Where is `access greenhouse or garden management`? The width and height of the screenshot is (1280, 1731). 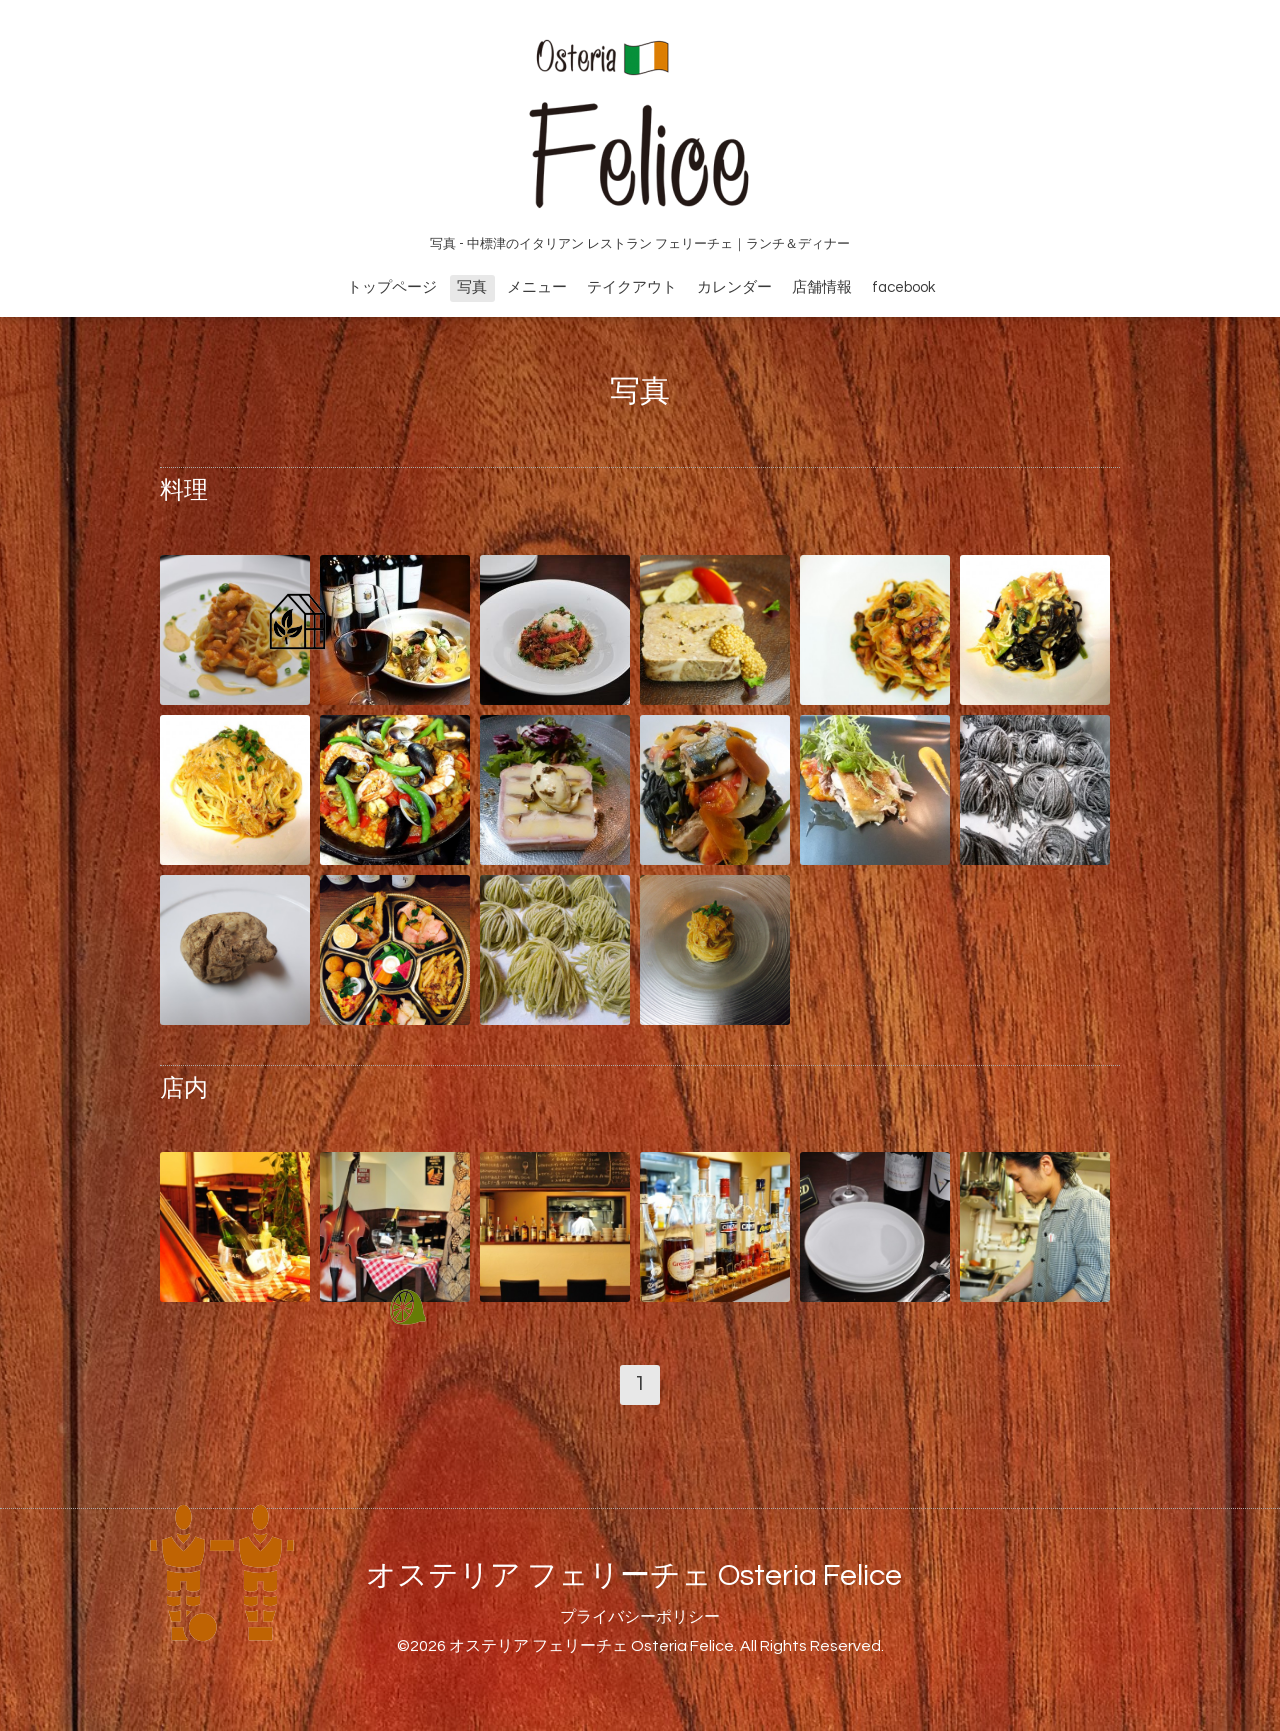 access greenhouse or garden management is located at coordinates (297, 621).